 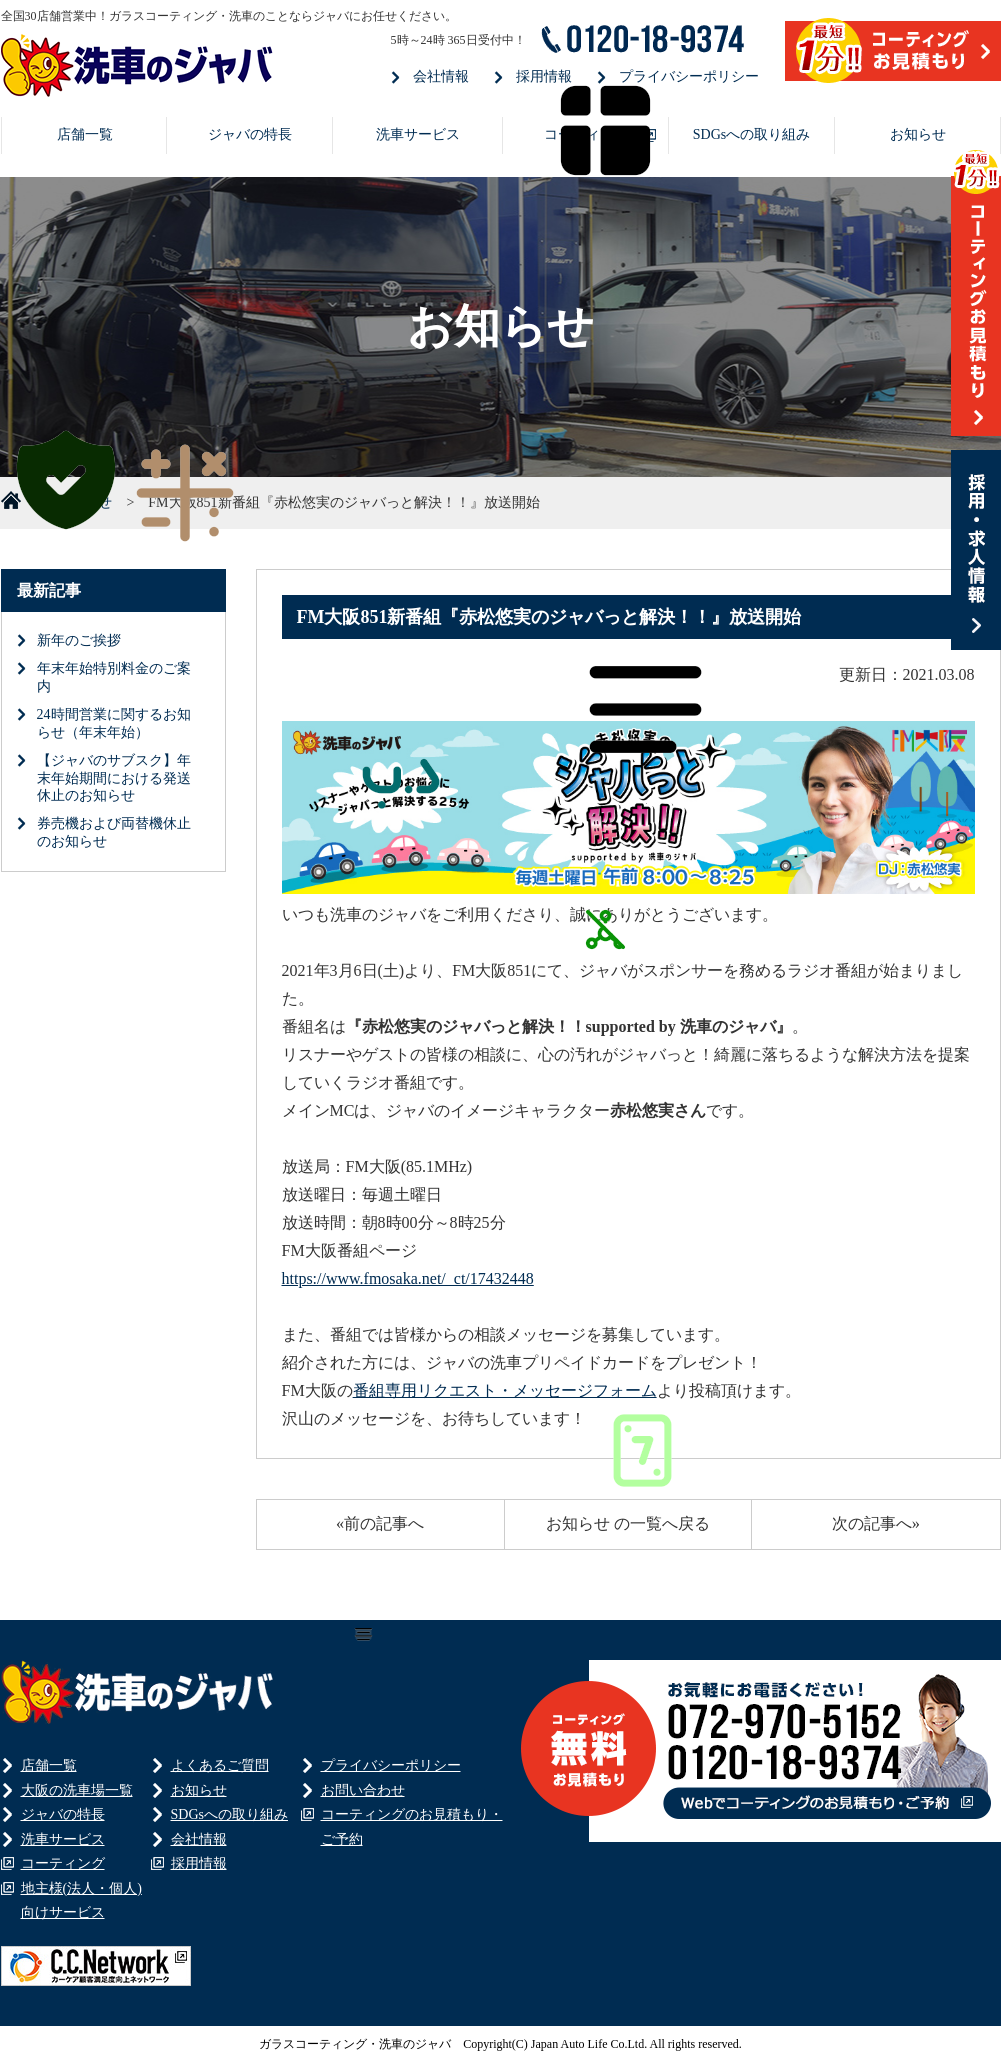 What do you see at coordinates (363, 1634) in the screenshot?
I see `center align text` at bounding box center [363, 1634].